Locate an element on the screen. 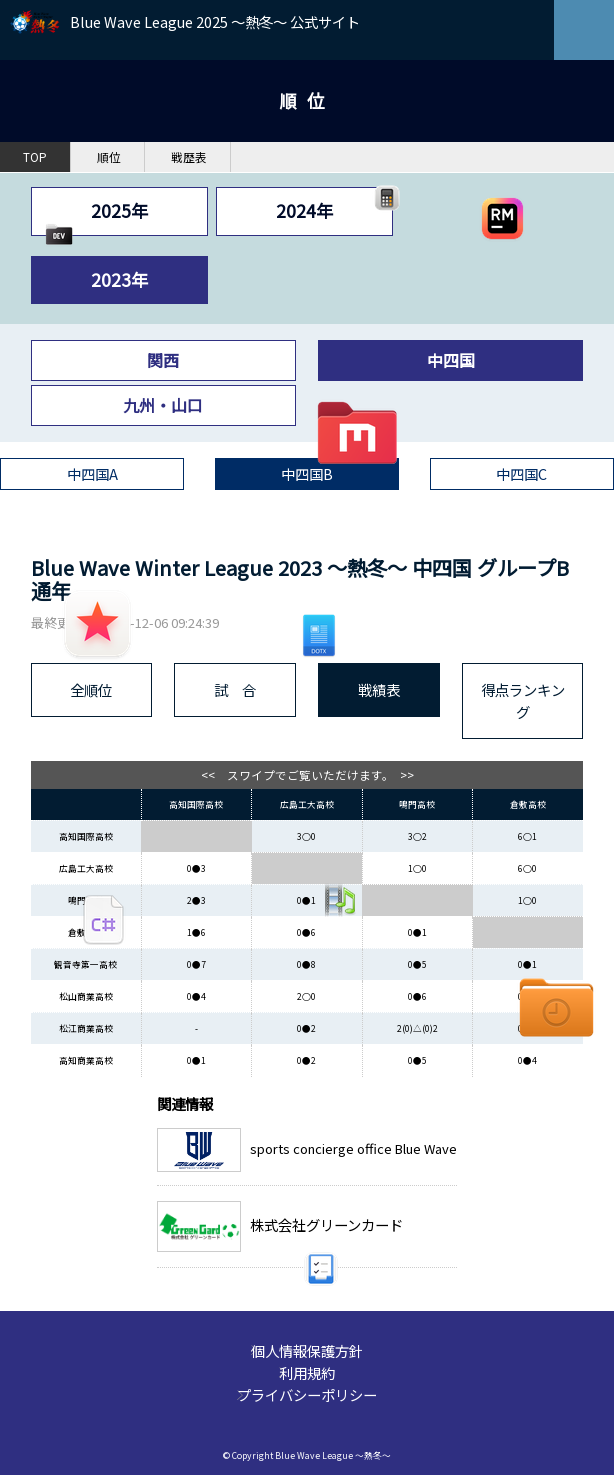 The height and width of the screenshot is (1475, 614). a C# source code file is located at coordinates (103, 919).